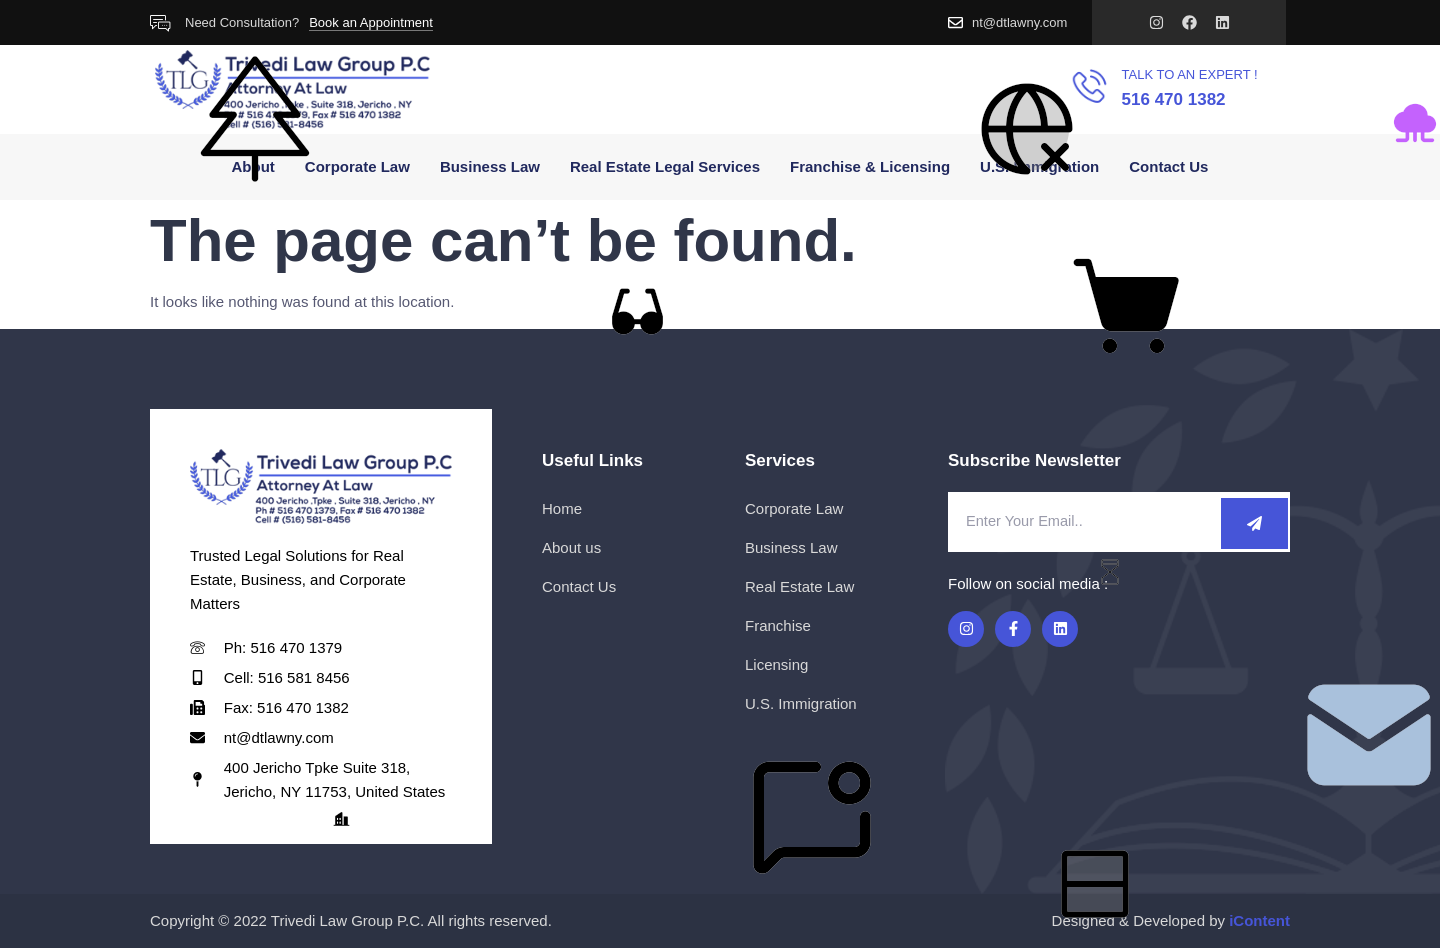  What do you see at coordinates (812, 815) in the screenshot?
I see `new unread message notification` at bounding box center [812, 815].